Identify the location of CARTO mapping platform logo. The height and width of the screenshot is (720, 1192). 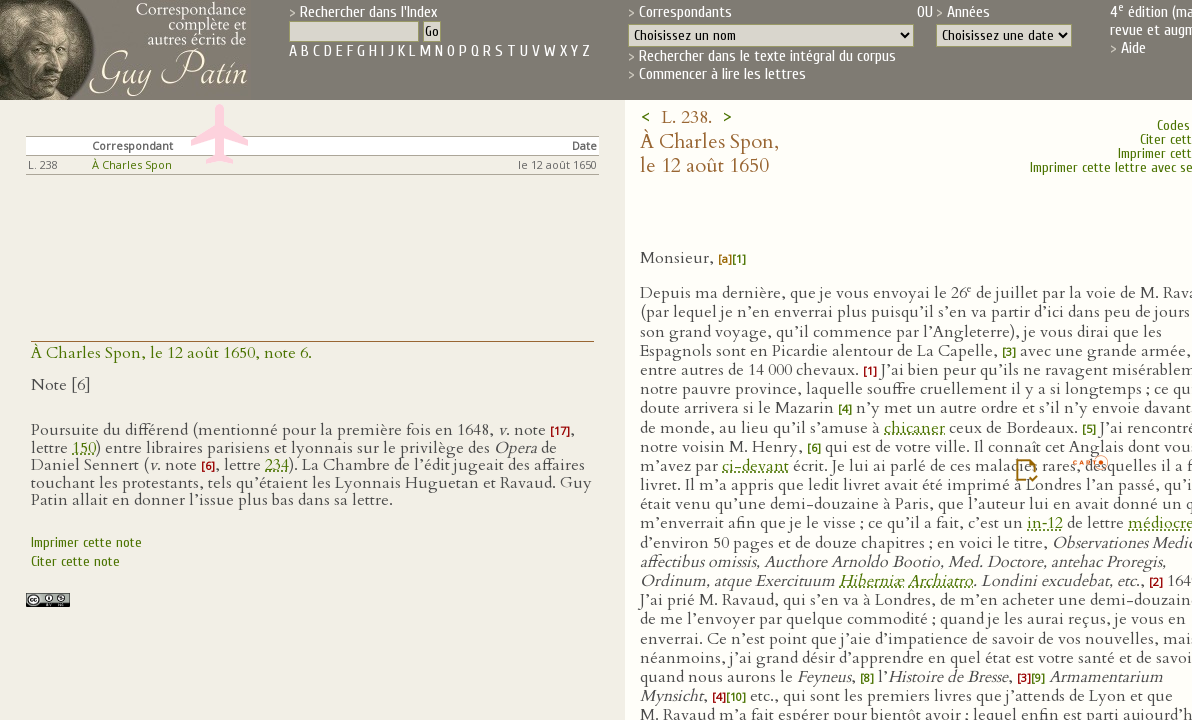
(1090, 462).